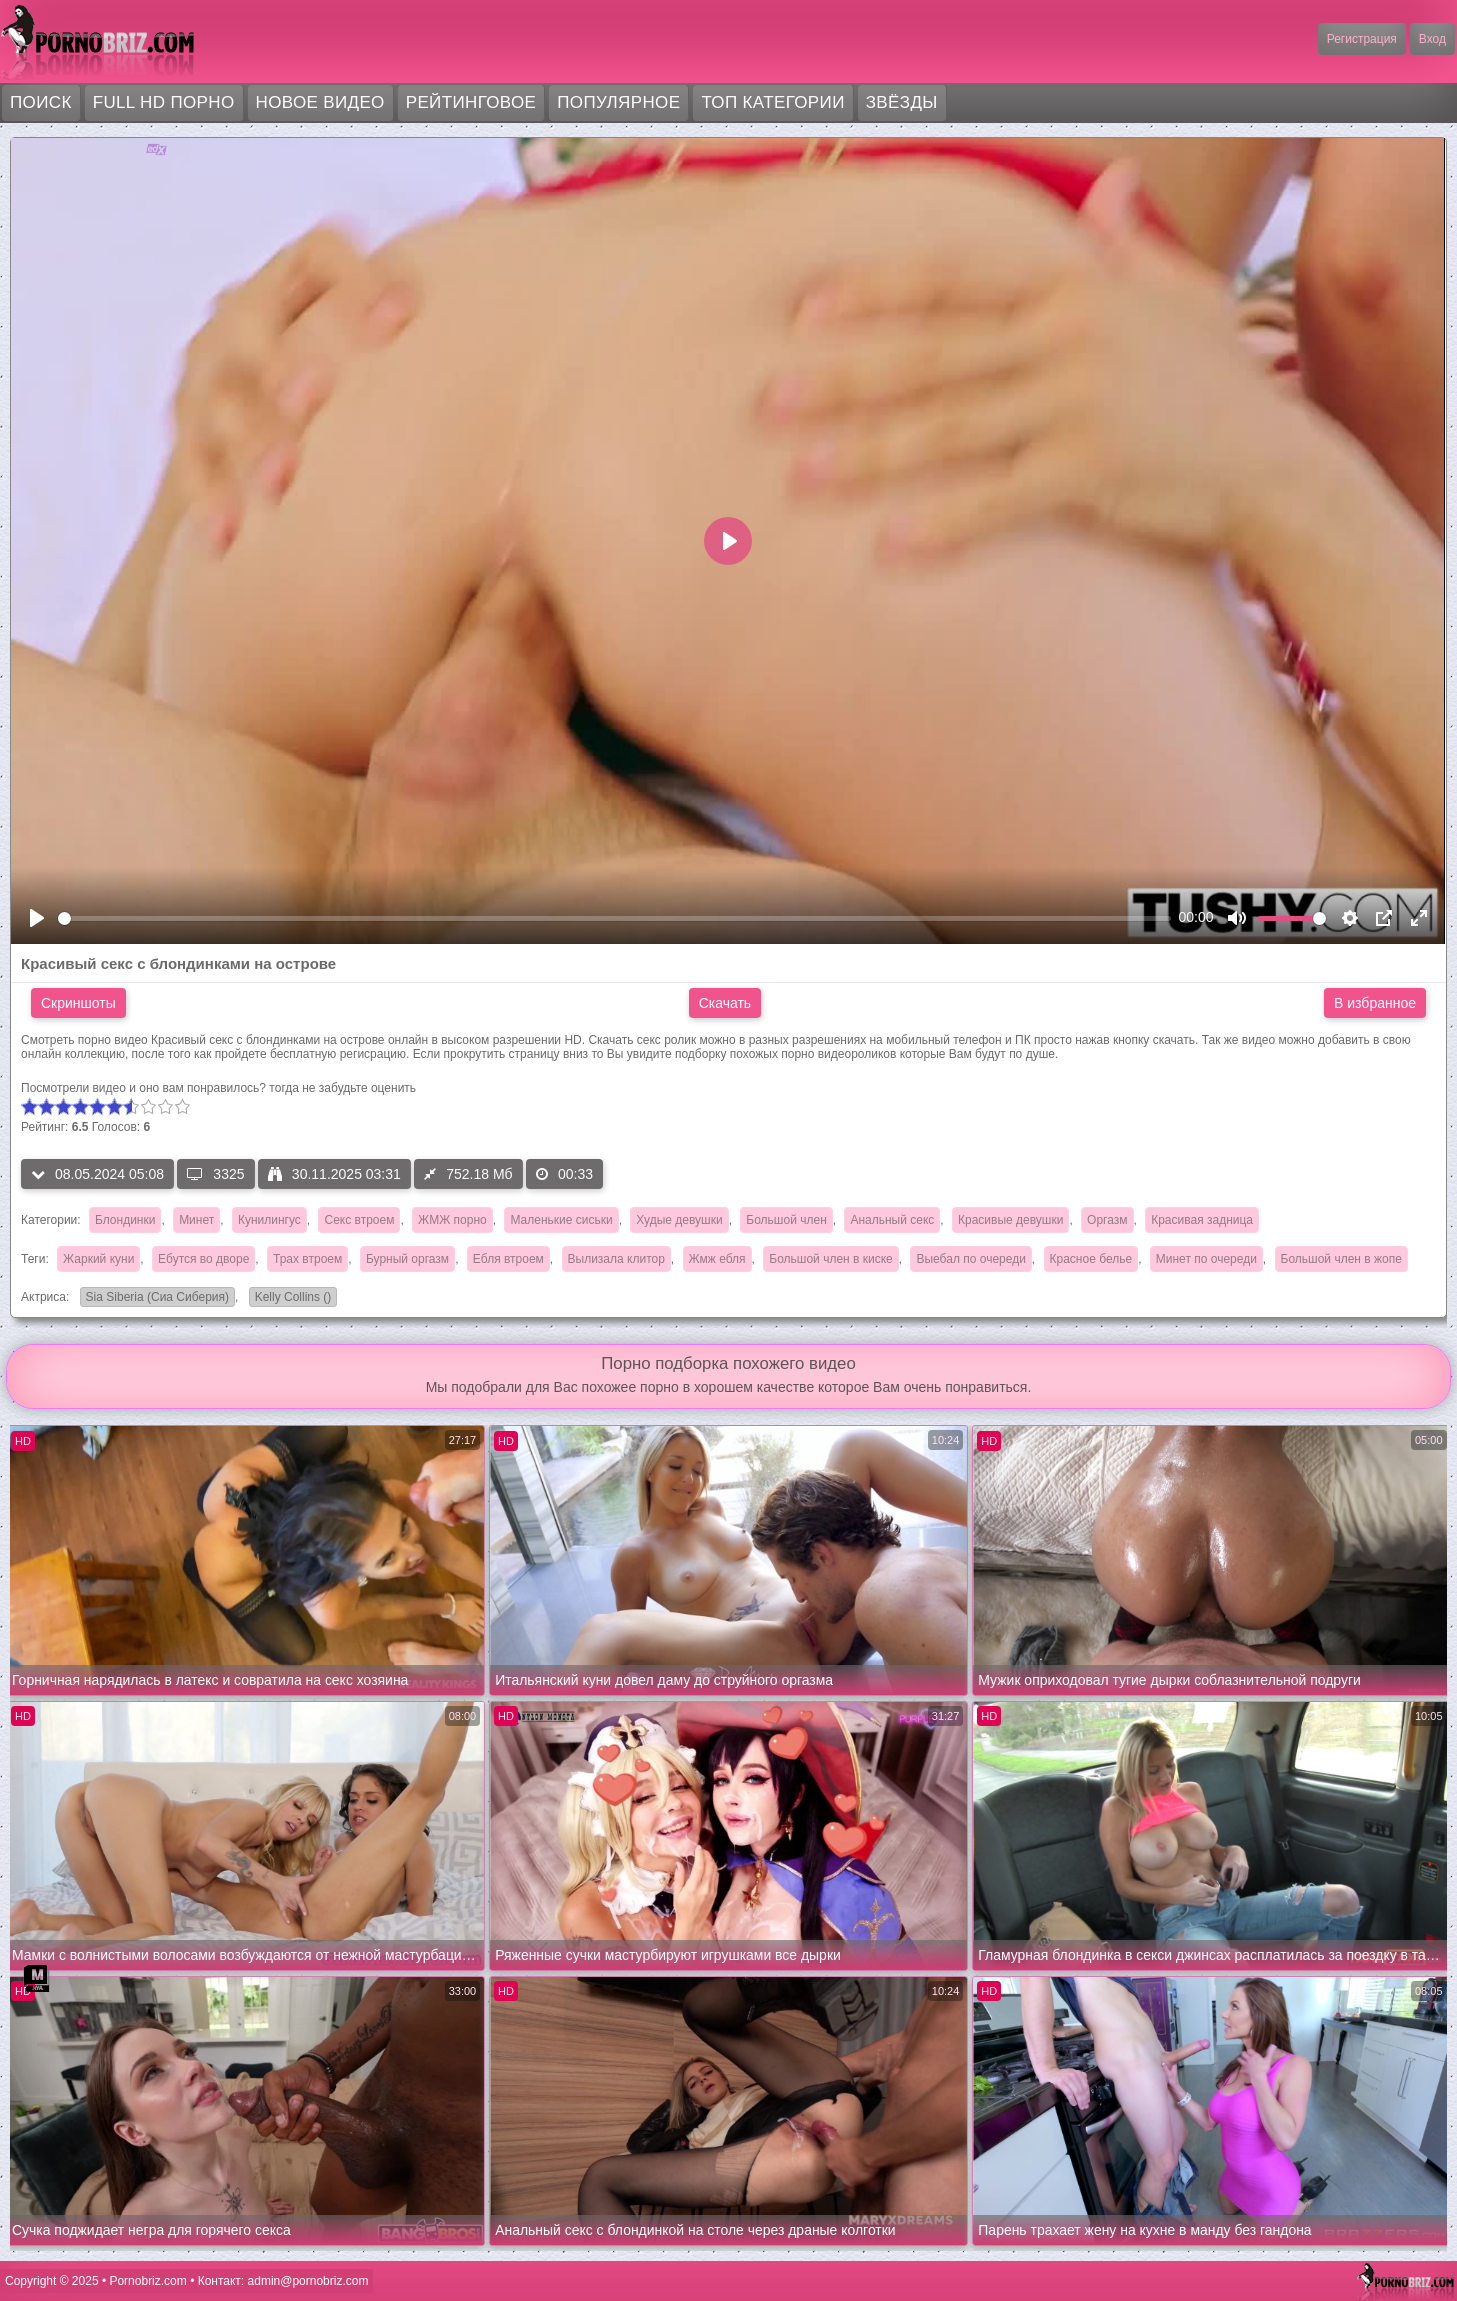 The width and height of the screenshot is (1457, 2301). Describe the element at coordinates (156, 149) in the screenshot. I see `open the edX learning platform` at that location.